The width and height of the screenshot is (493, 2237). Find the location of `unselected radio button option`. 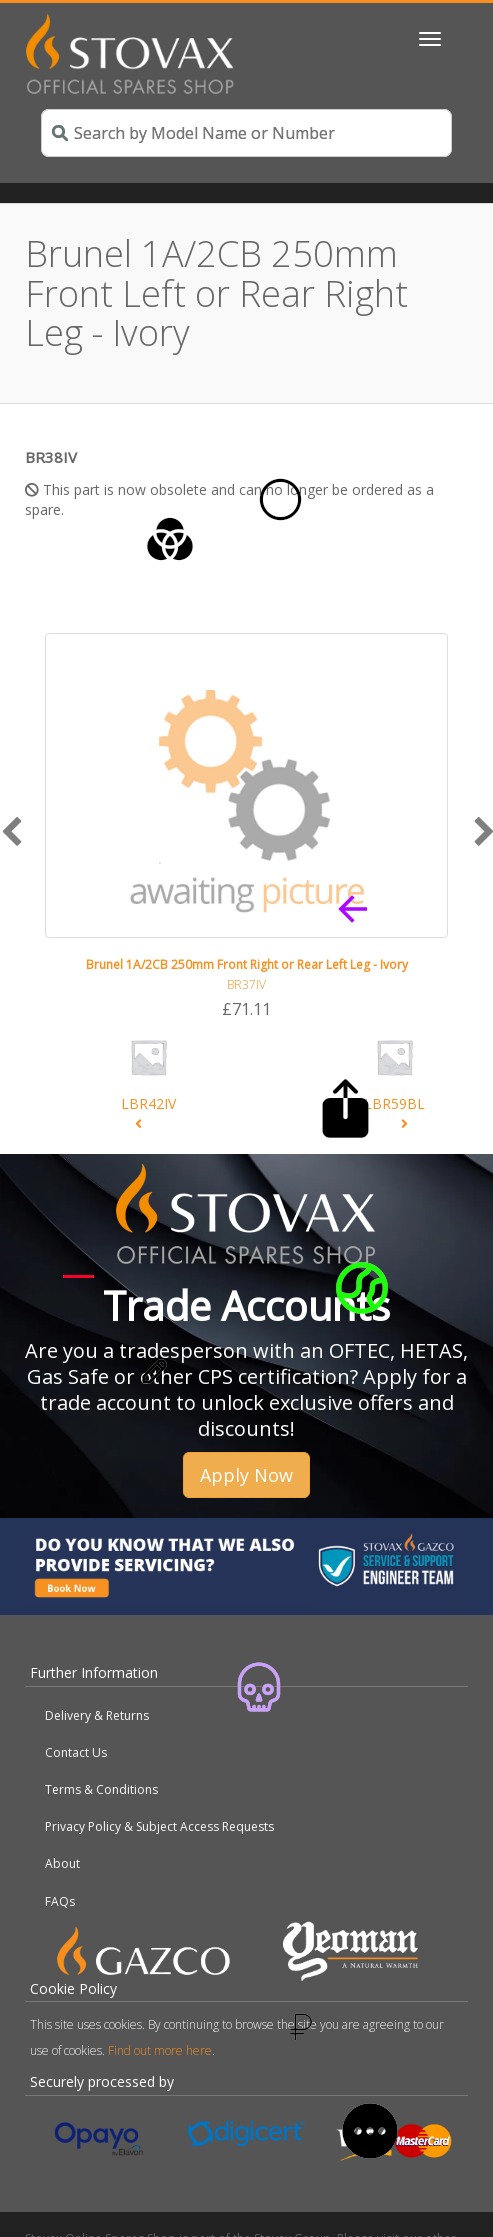

unselected radio button option is located at coordinates (280, 499).